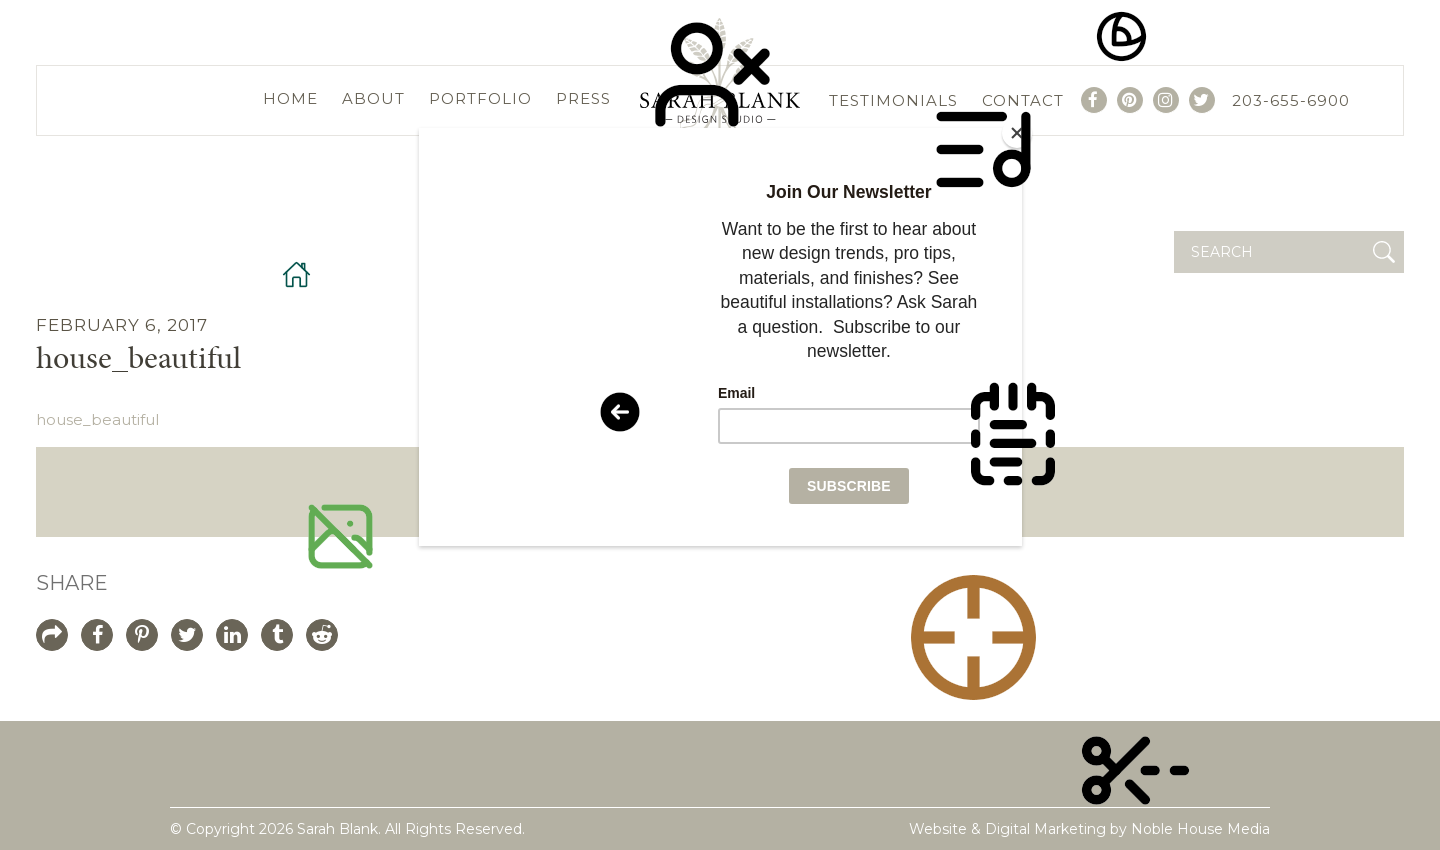 This screenshot has width=1440, height=850. I want to click on navigate to home screen, so click(296, 274).